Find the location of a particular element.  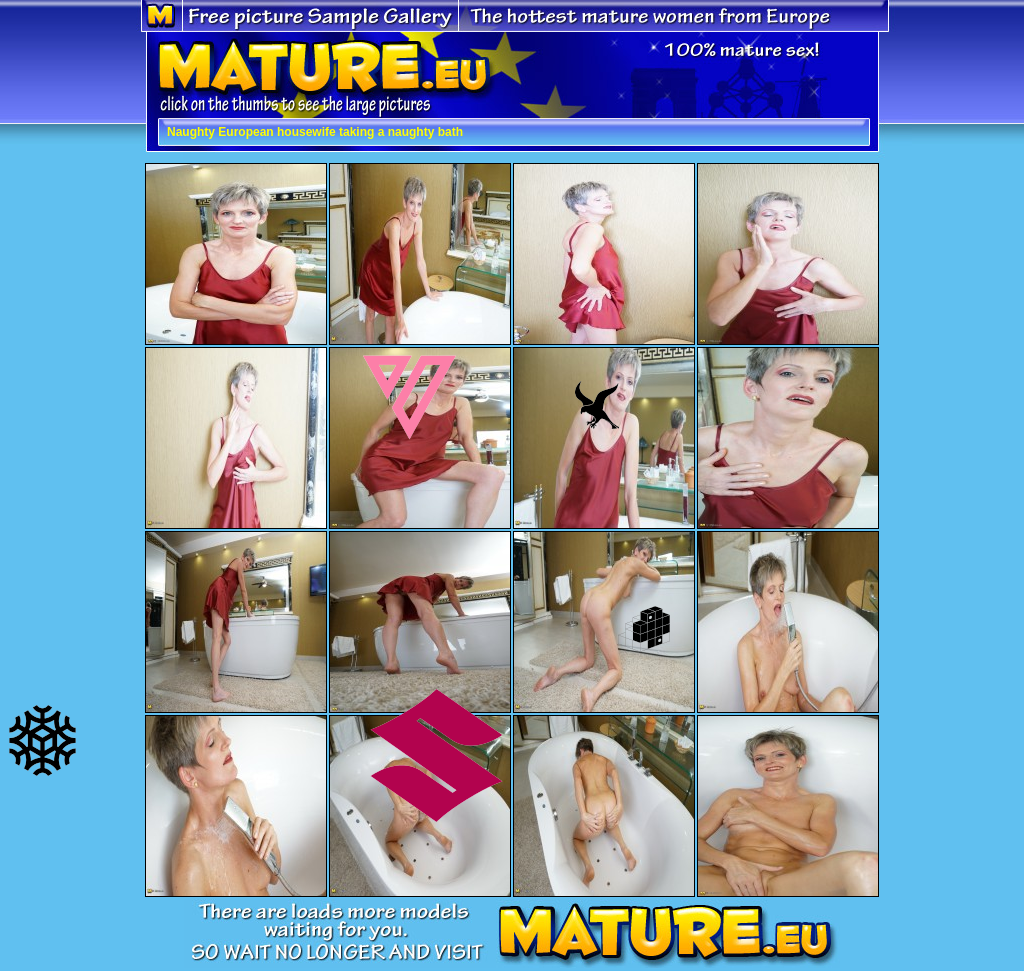

vuetify framework logo is located at coordinates (409, 397).